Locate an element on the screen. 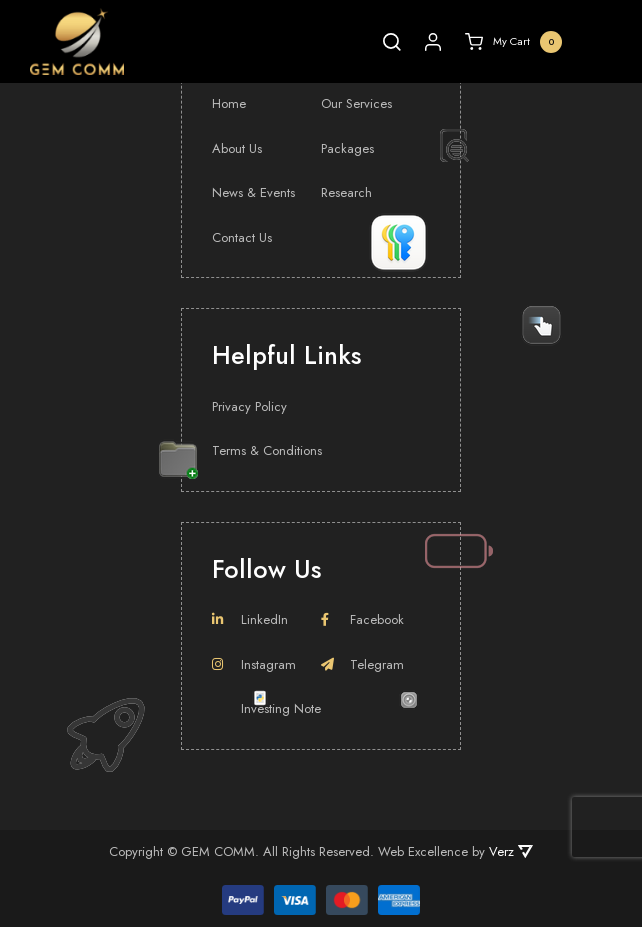 This screenshot has width=642, height=927. open document viewer app is located at coordinates (454, 145).